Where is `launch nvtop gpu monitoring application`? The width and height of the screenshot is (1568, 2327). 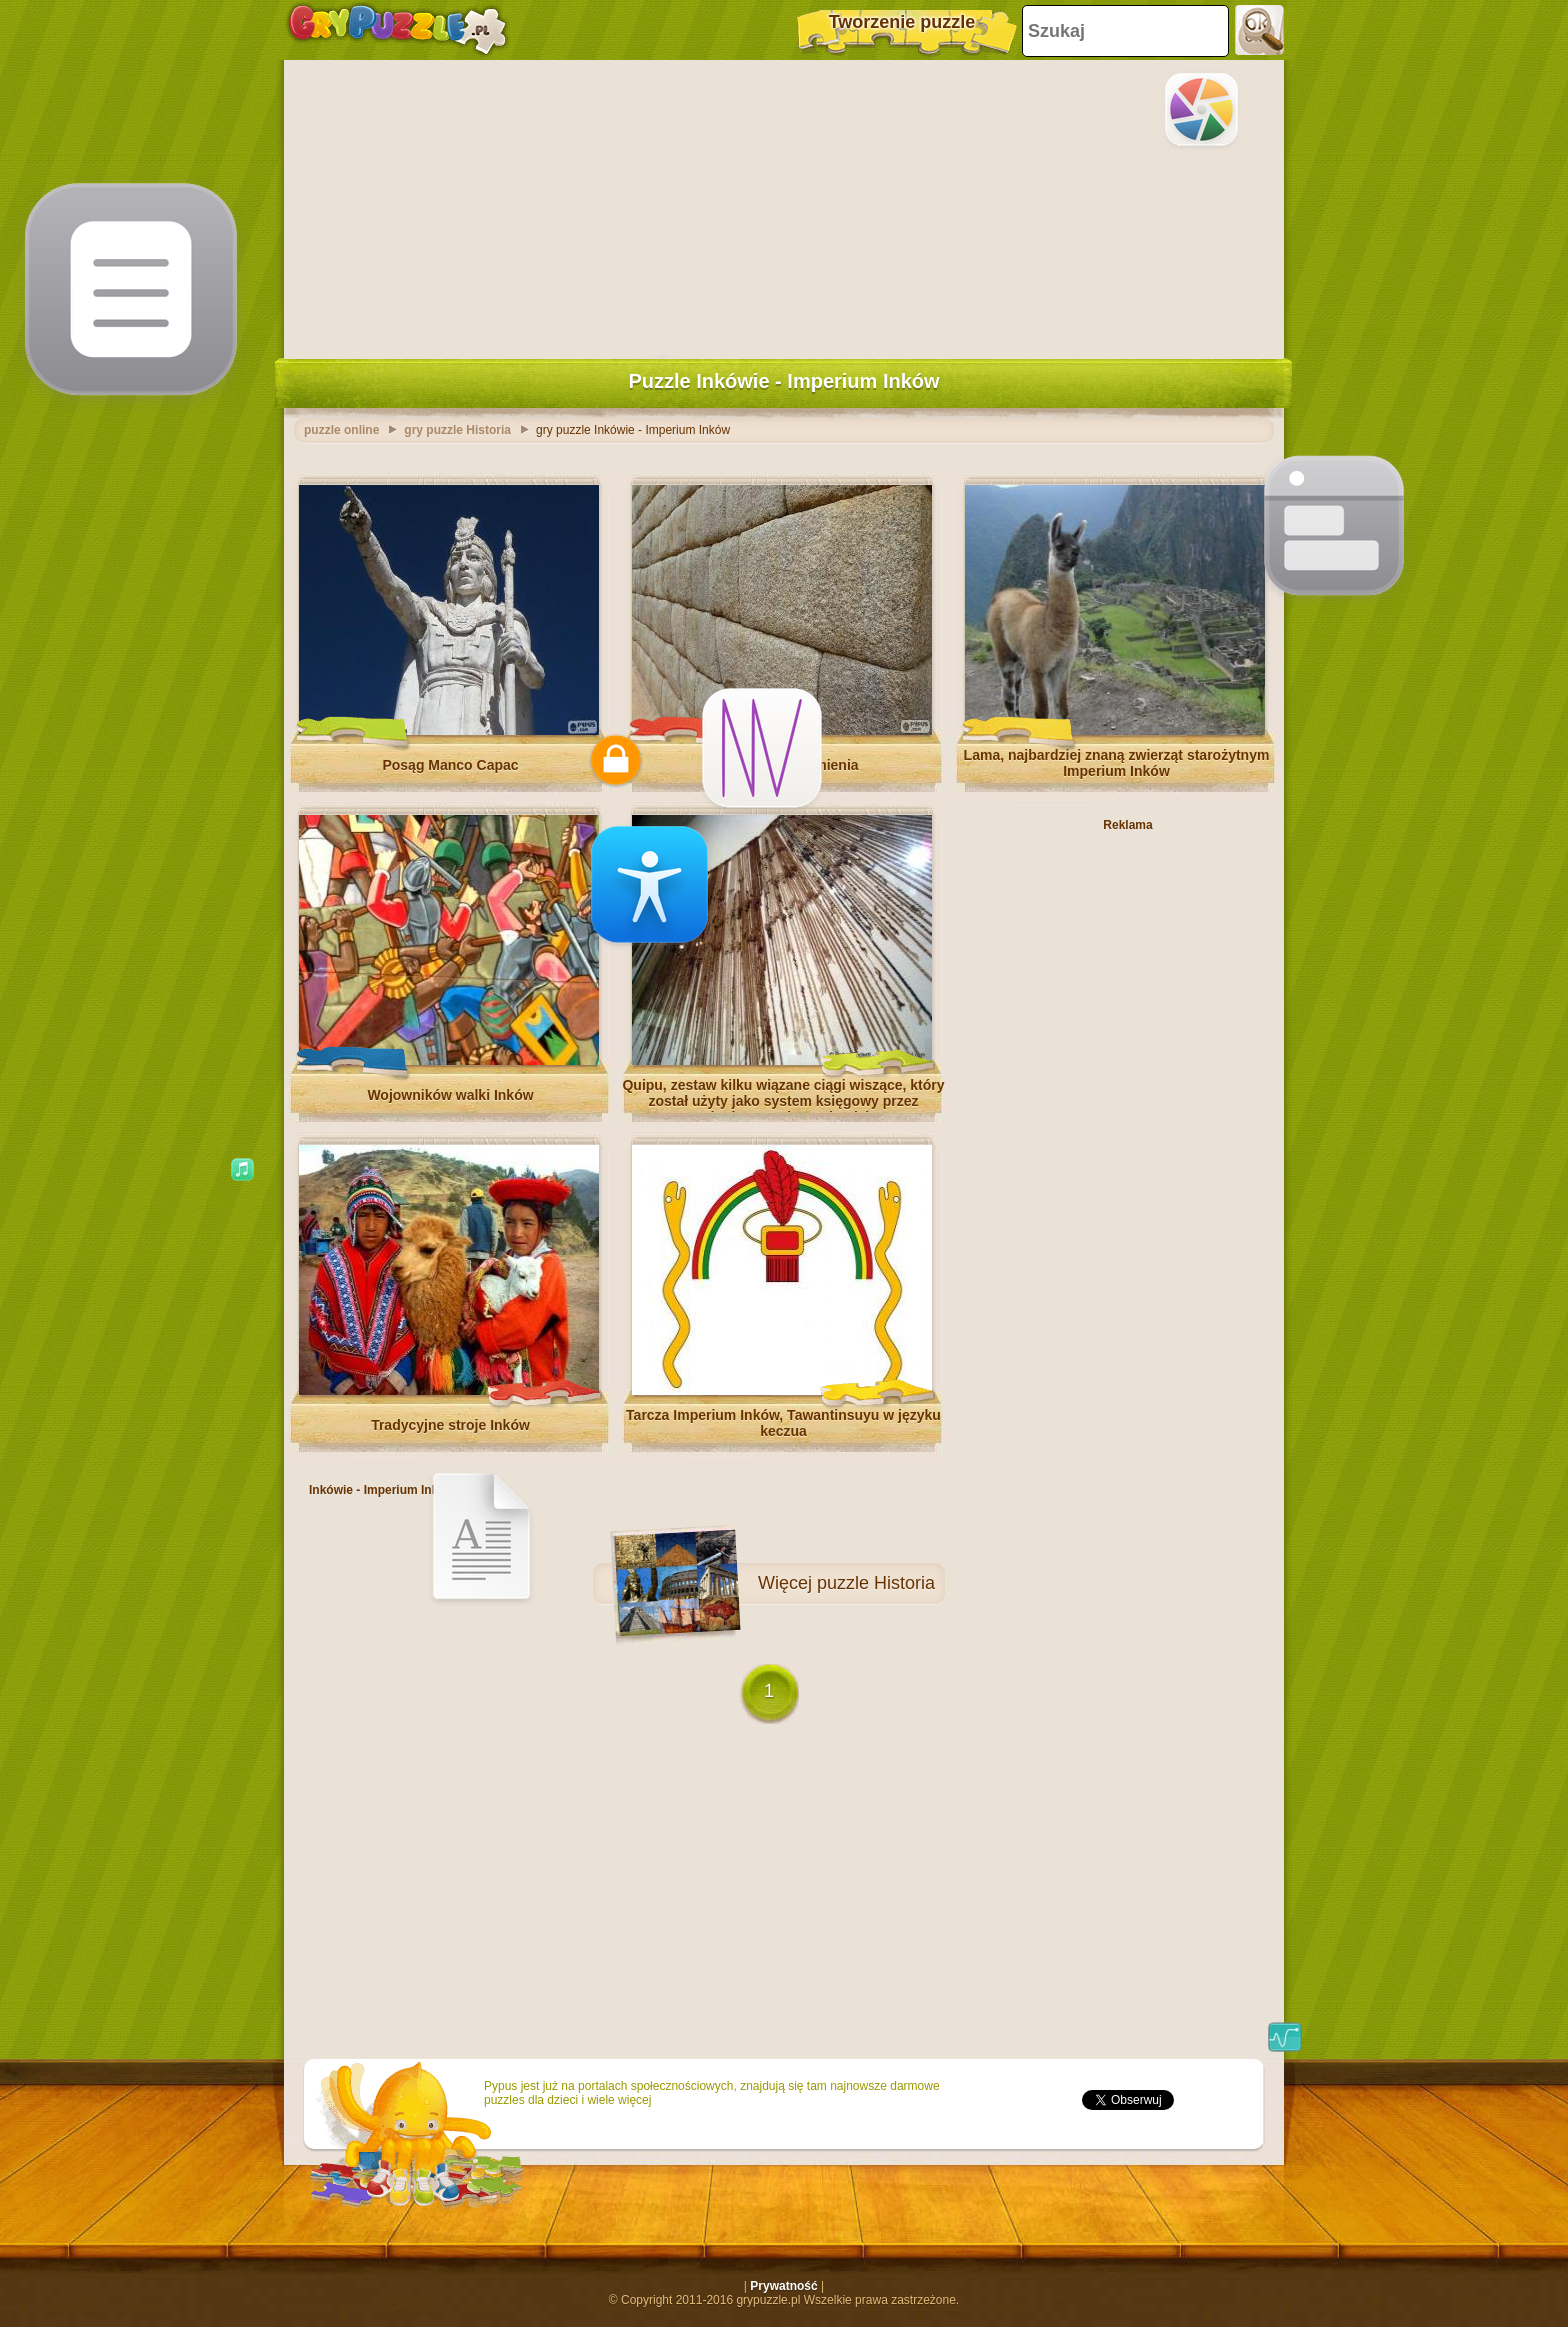 launch nvtop gpu monitoring application is located at coordinates (762, 748).